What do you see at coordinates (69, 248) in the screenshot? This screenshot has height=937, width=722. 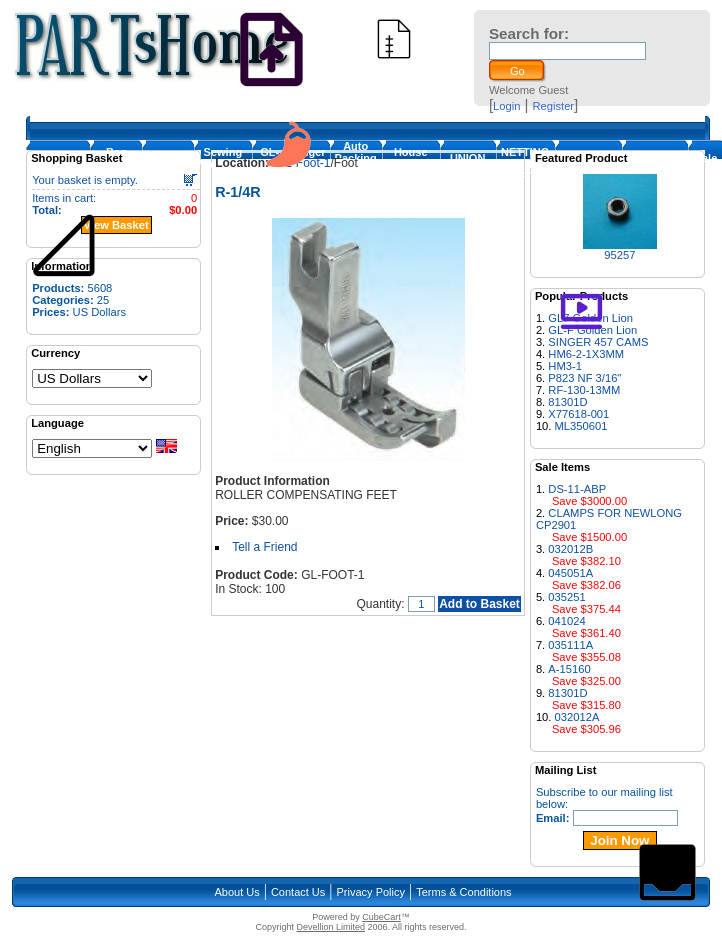 I see `indicates no cellular signal available` at bounding box center [69, 248].